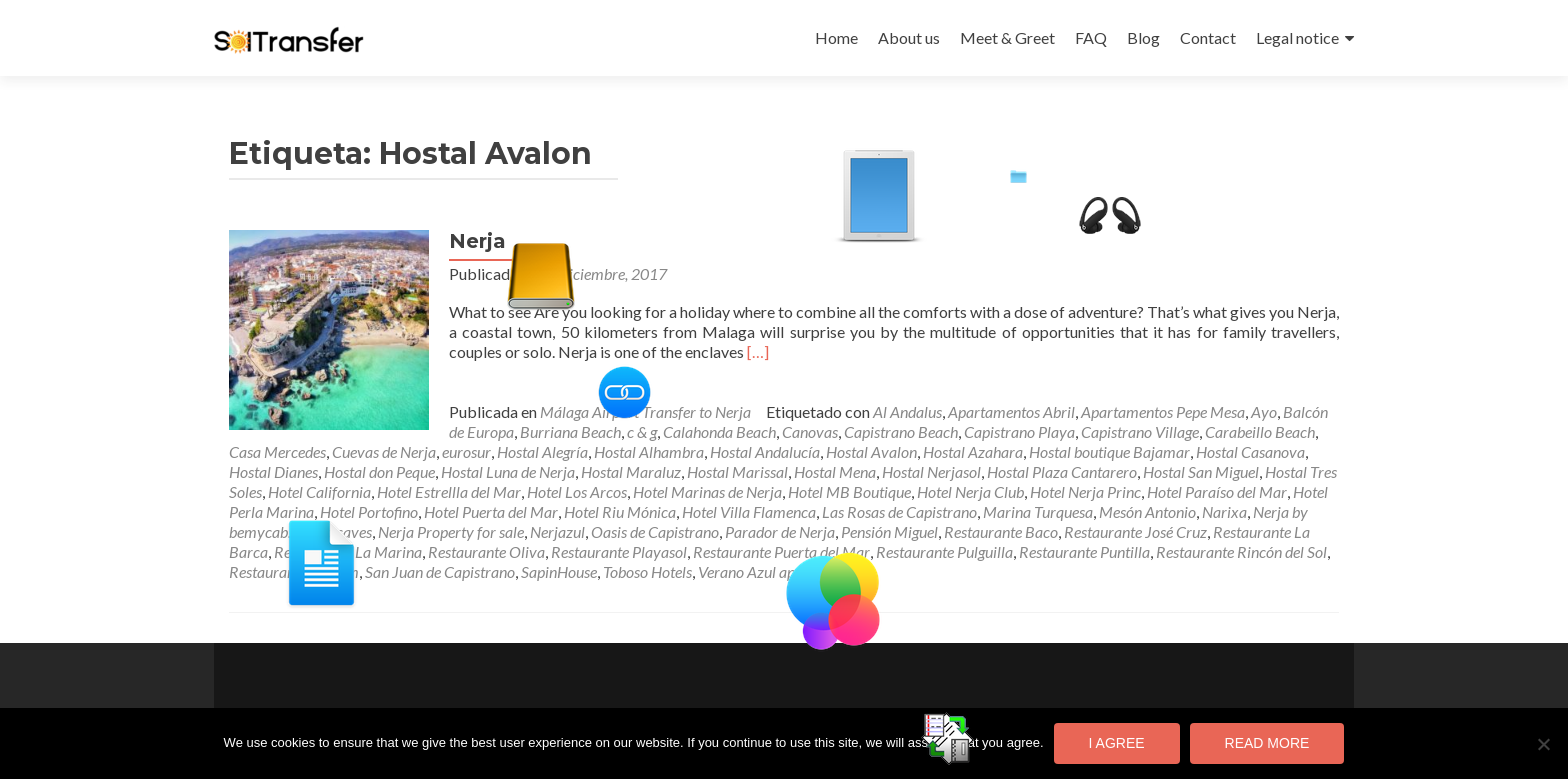 The height and width of the screenshot is (779, 1568). Describe the element at coordinates (1018, 176) in the screenshot. I see `open folder to view contents` at that location.